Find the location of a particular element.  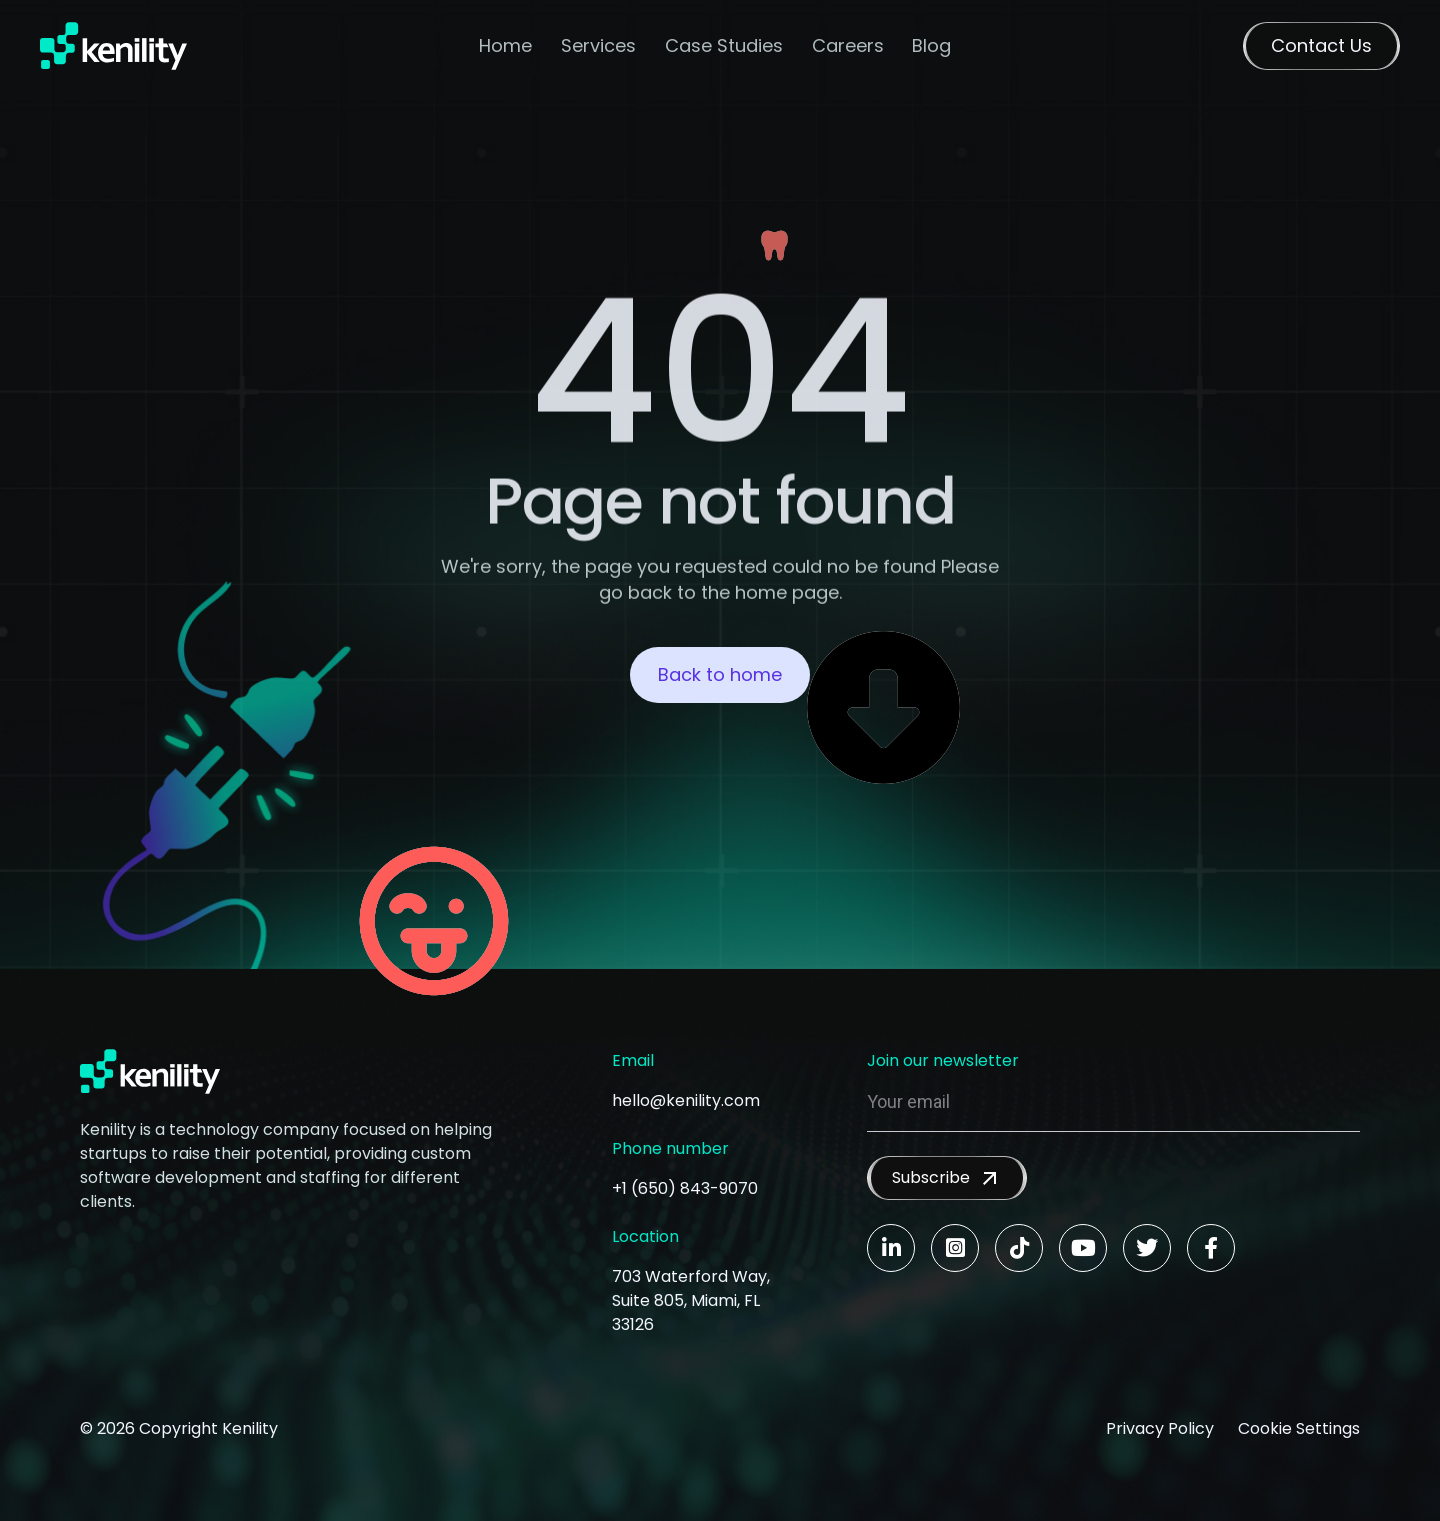

add a playful or joking tone to a message is located at coordinates (434, 921).